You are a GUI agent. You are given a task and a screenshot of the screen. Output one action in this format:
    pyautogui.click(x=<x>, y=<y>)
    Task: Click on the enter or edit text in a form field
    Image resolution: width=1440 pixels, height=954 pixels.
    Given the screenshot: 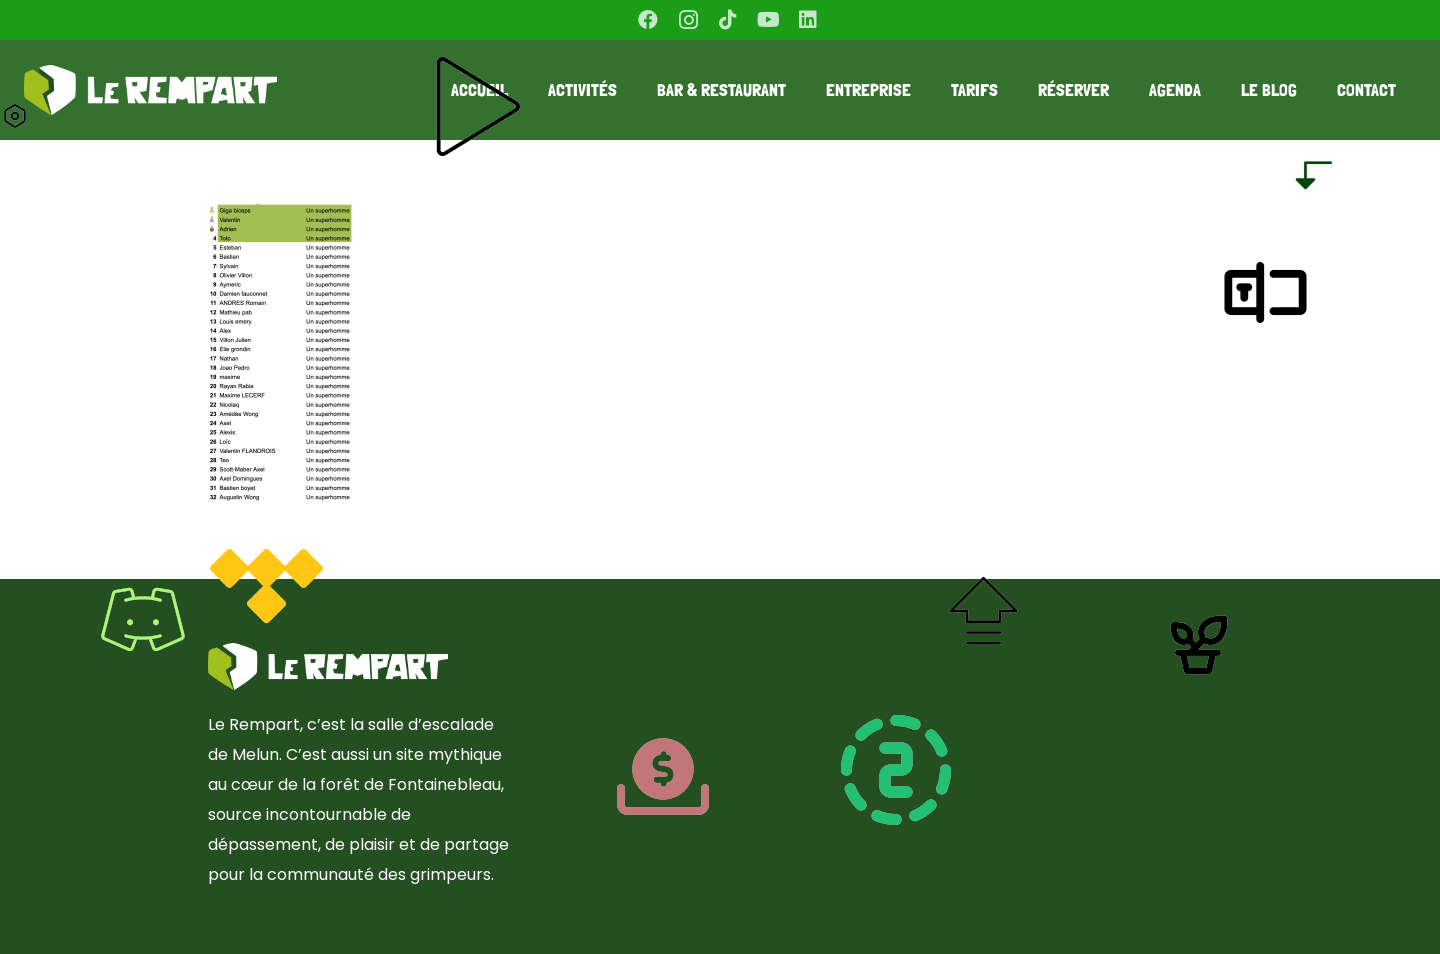 What is the action you would take?
    pyautogui.click(x=1265, y=292)
    